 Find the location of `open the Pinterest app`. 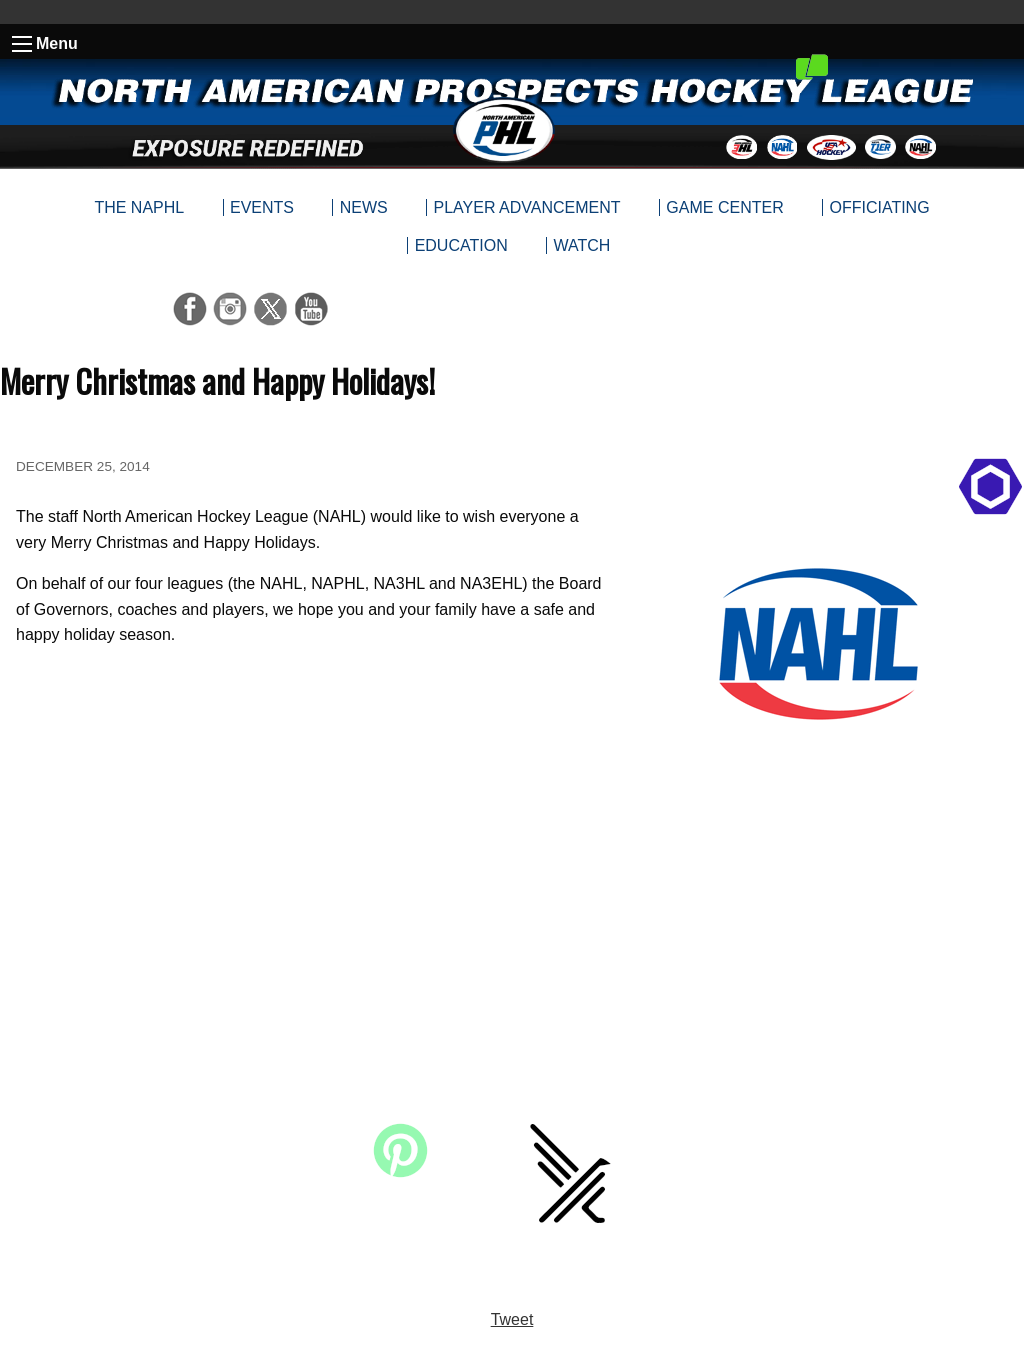

open the Pinterest app is located at coordinates (400, 1150).